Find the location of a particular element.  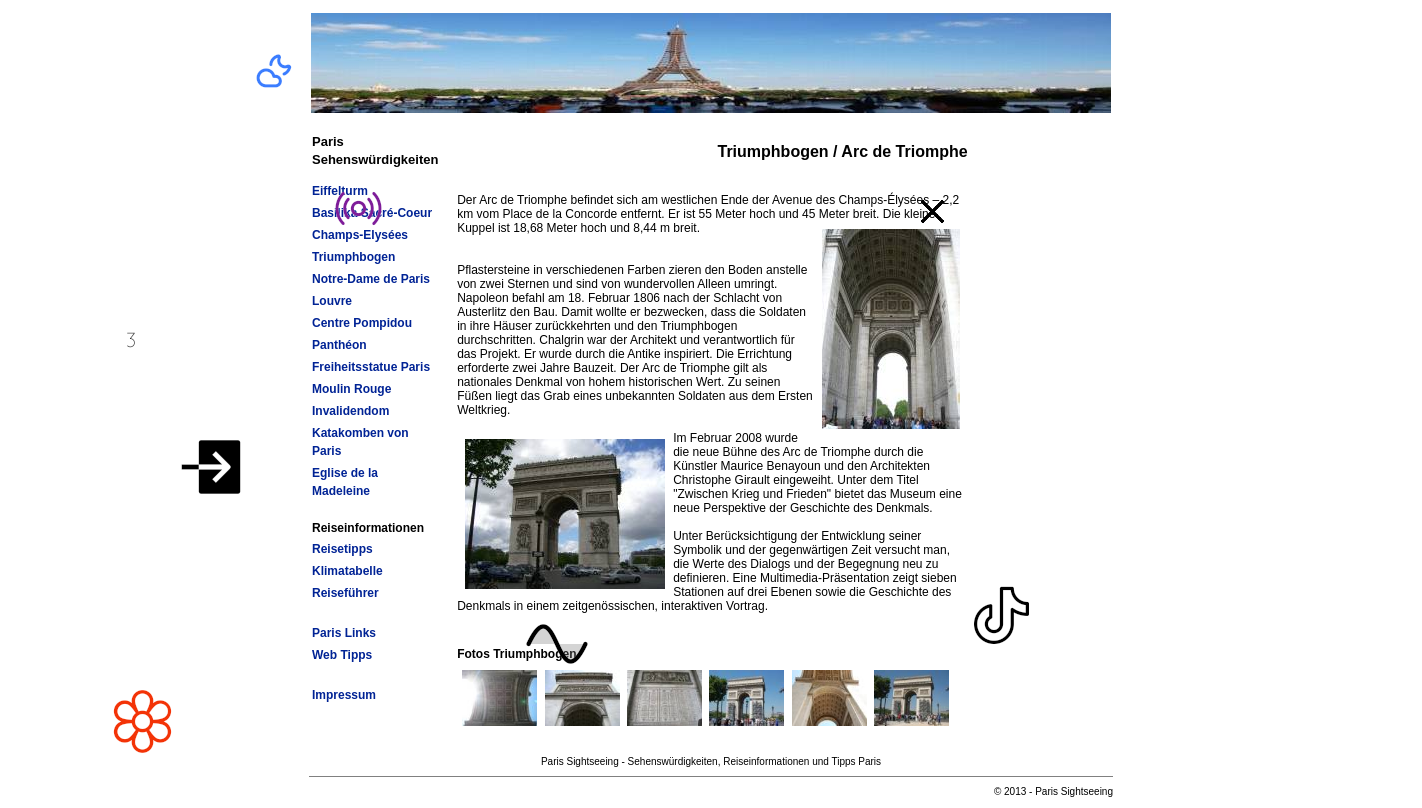

view garden or plant-related content is located at coordinates (142, 721).